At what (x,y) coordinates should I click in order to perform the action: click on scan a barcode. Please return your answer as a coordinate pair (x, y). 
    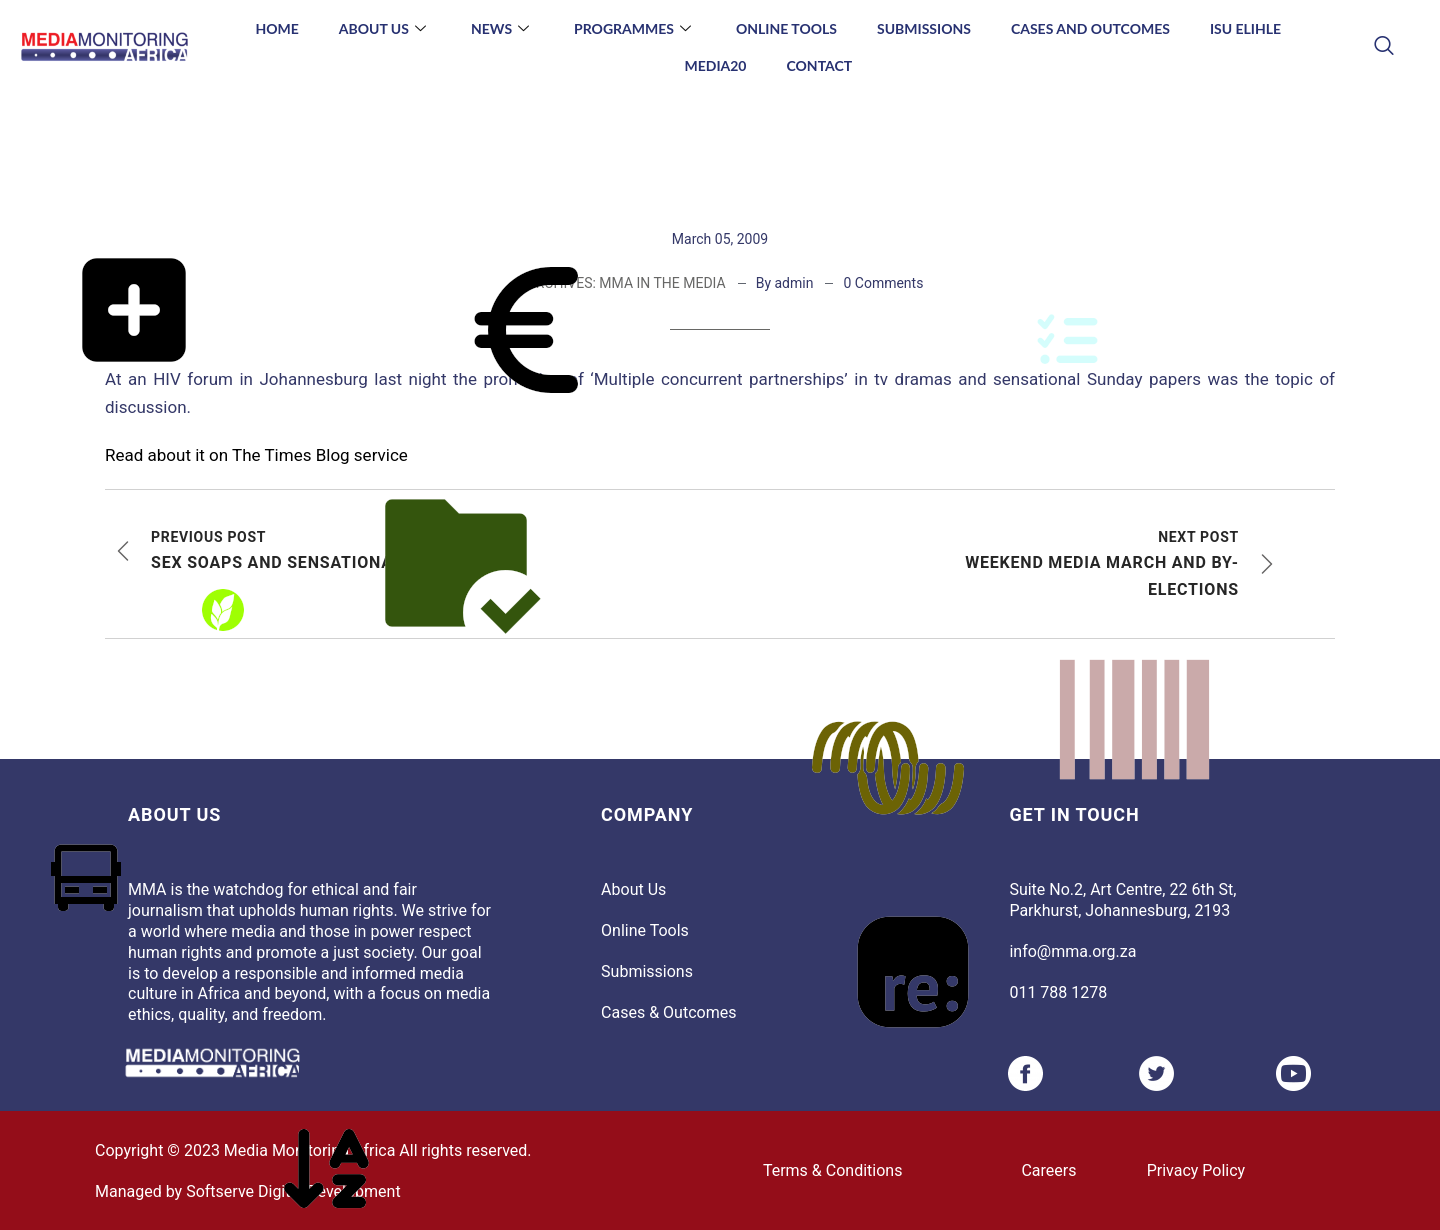
    Looking at the image, I should click on (1134, 719).